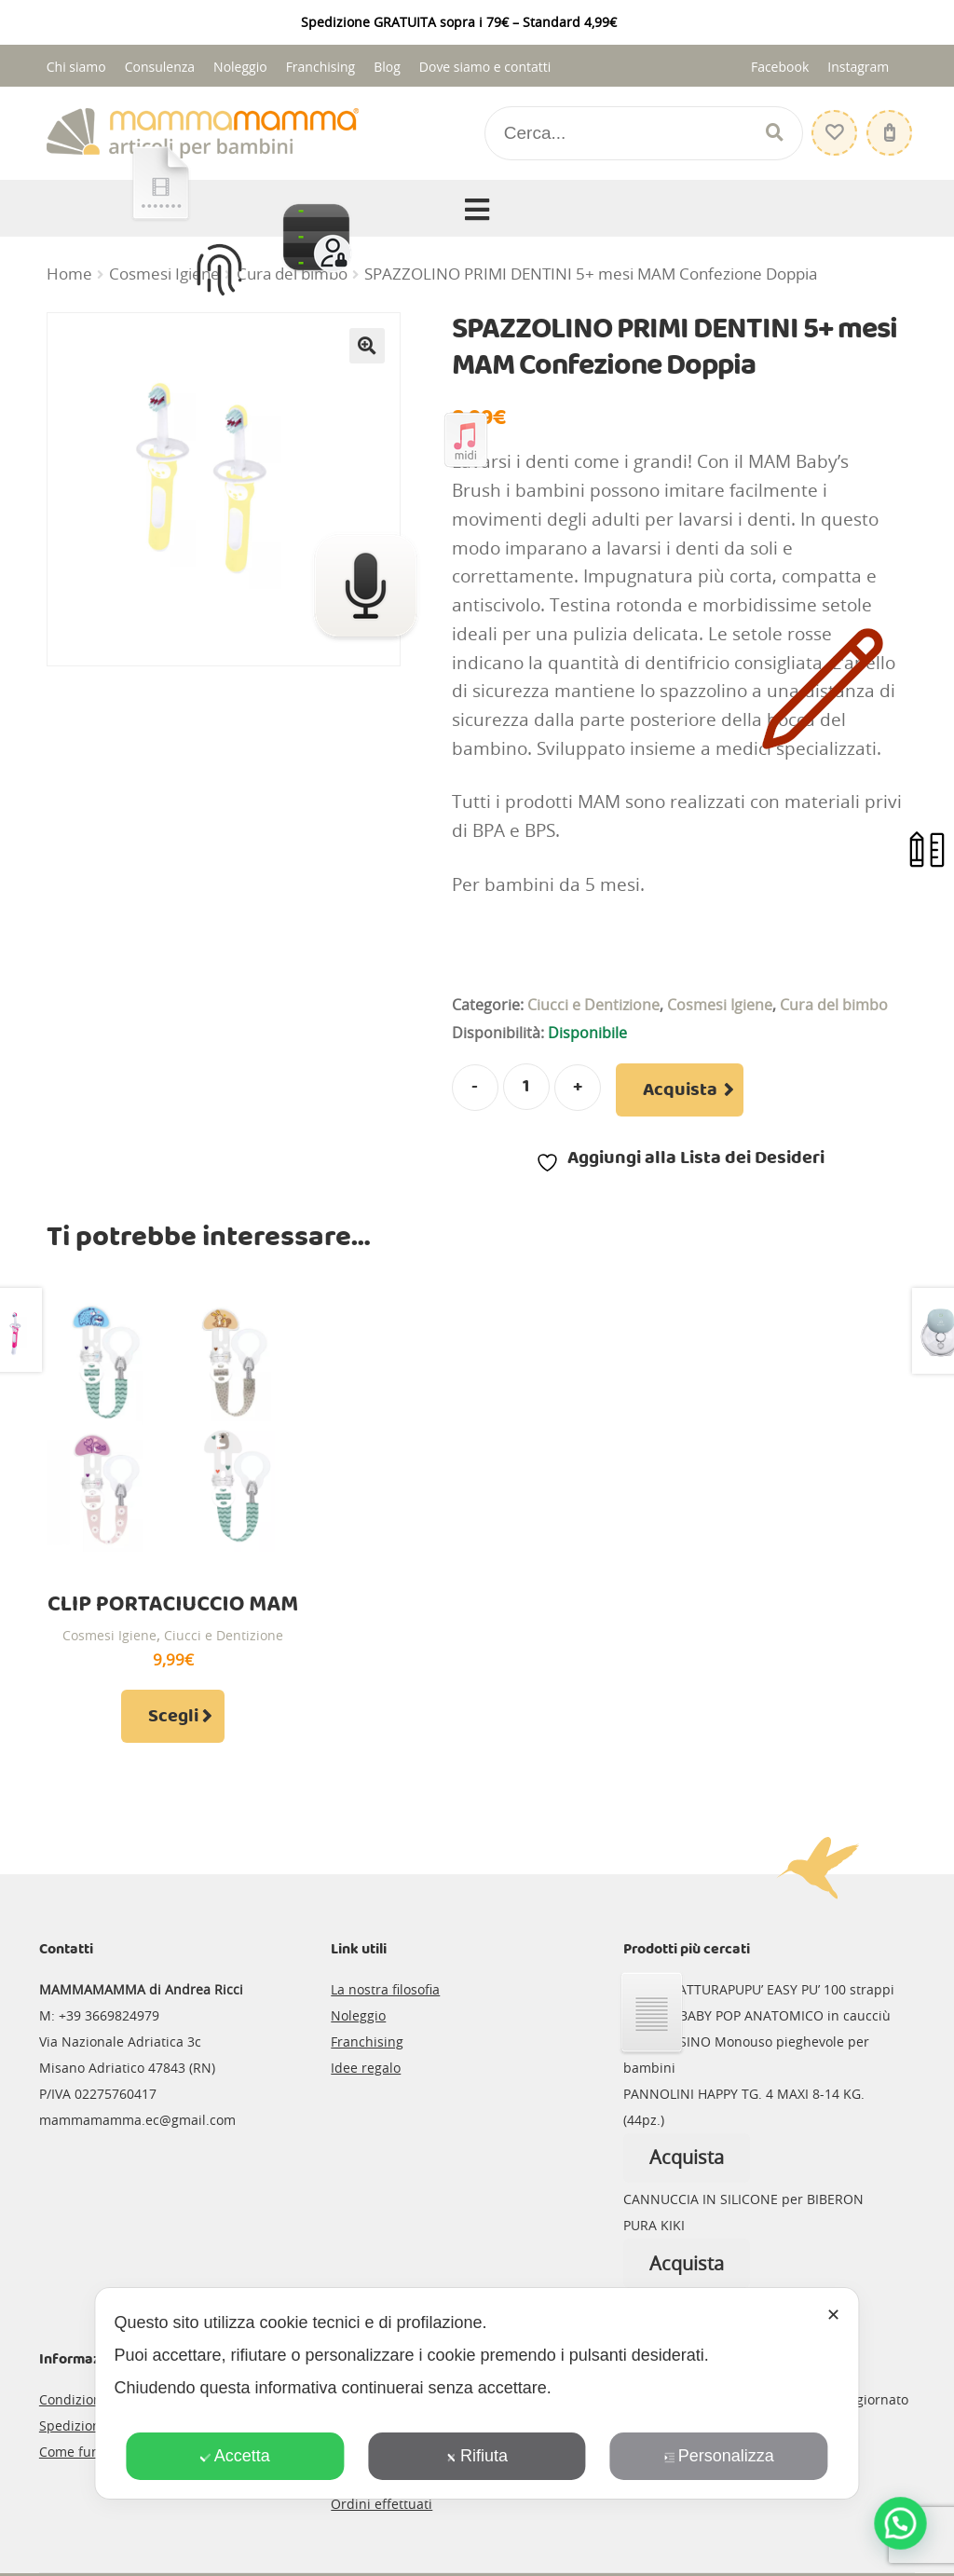 Image resolution: width=954 pixels, height=2576 pixels. Describe the element at coordinates (466, 440) in the screenshot. I see `a midi audio file` at that location.